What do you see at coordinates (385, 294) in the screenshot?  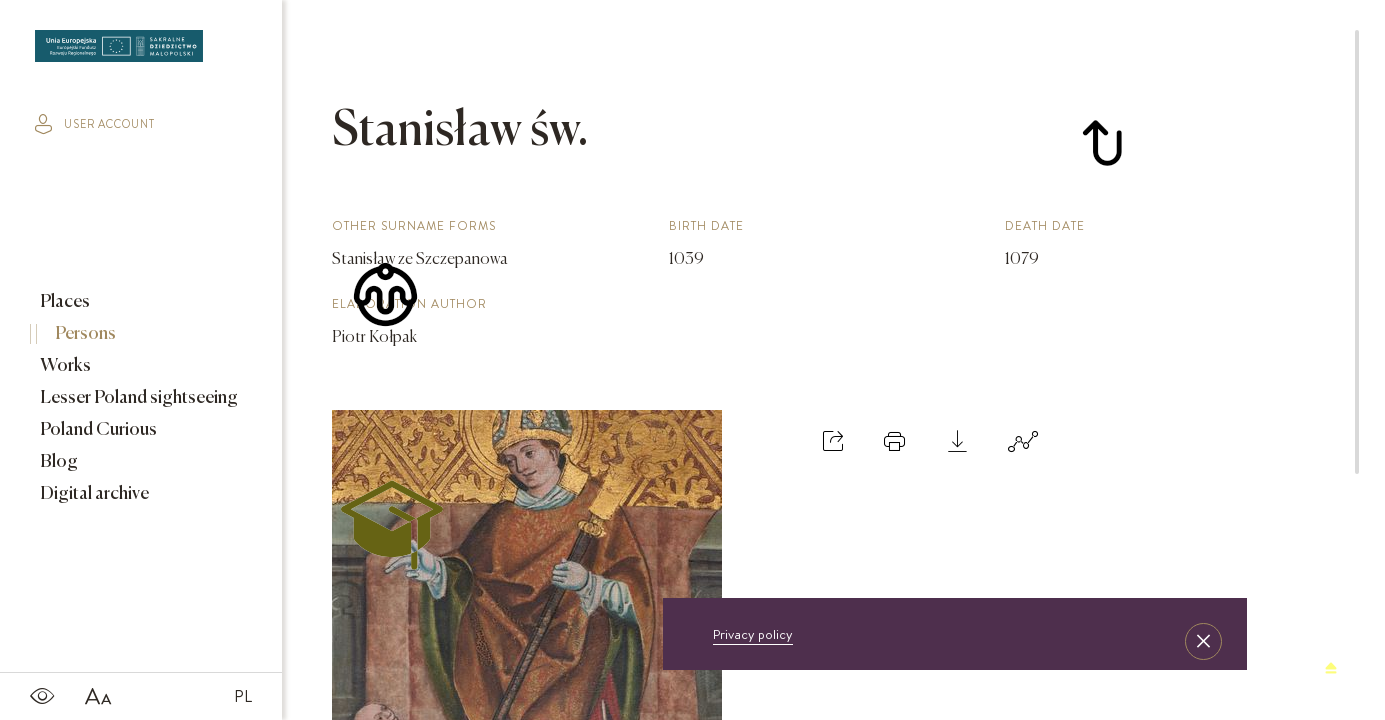 I see `view dessert menu options` at bounding box center [385, 294].